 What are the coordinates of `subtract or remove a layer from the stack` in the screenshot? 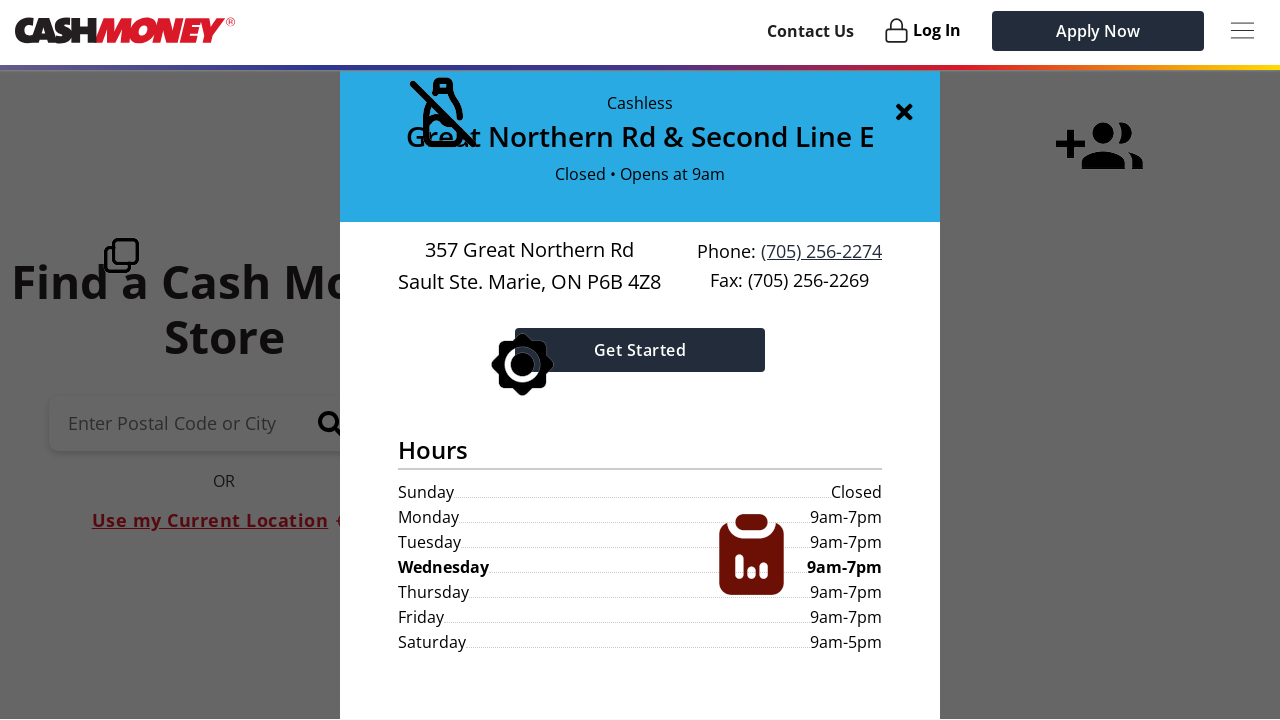 It's located at (121, 255).